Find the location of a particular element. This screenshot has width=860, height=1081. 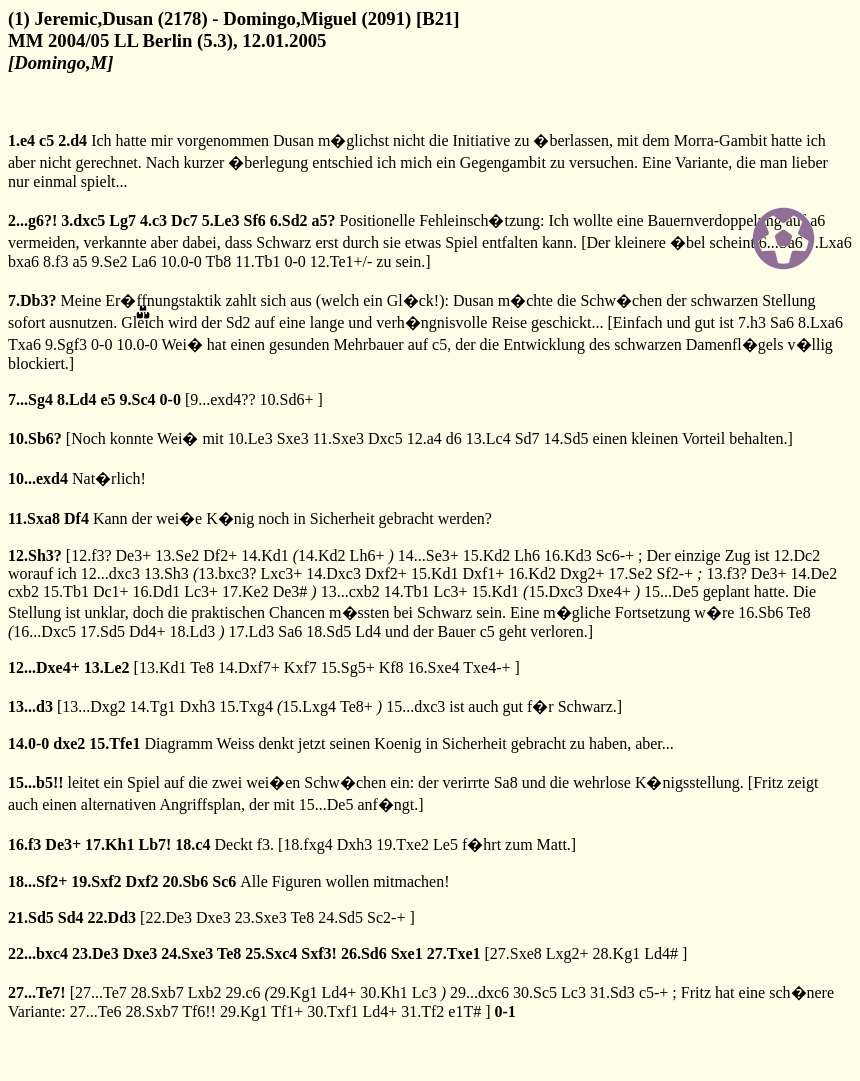

access sports or football-related content is located at coordinates (783, 238).